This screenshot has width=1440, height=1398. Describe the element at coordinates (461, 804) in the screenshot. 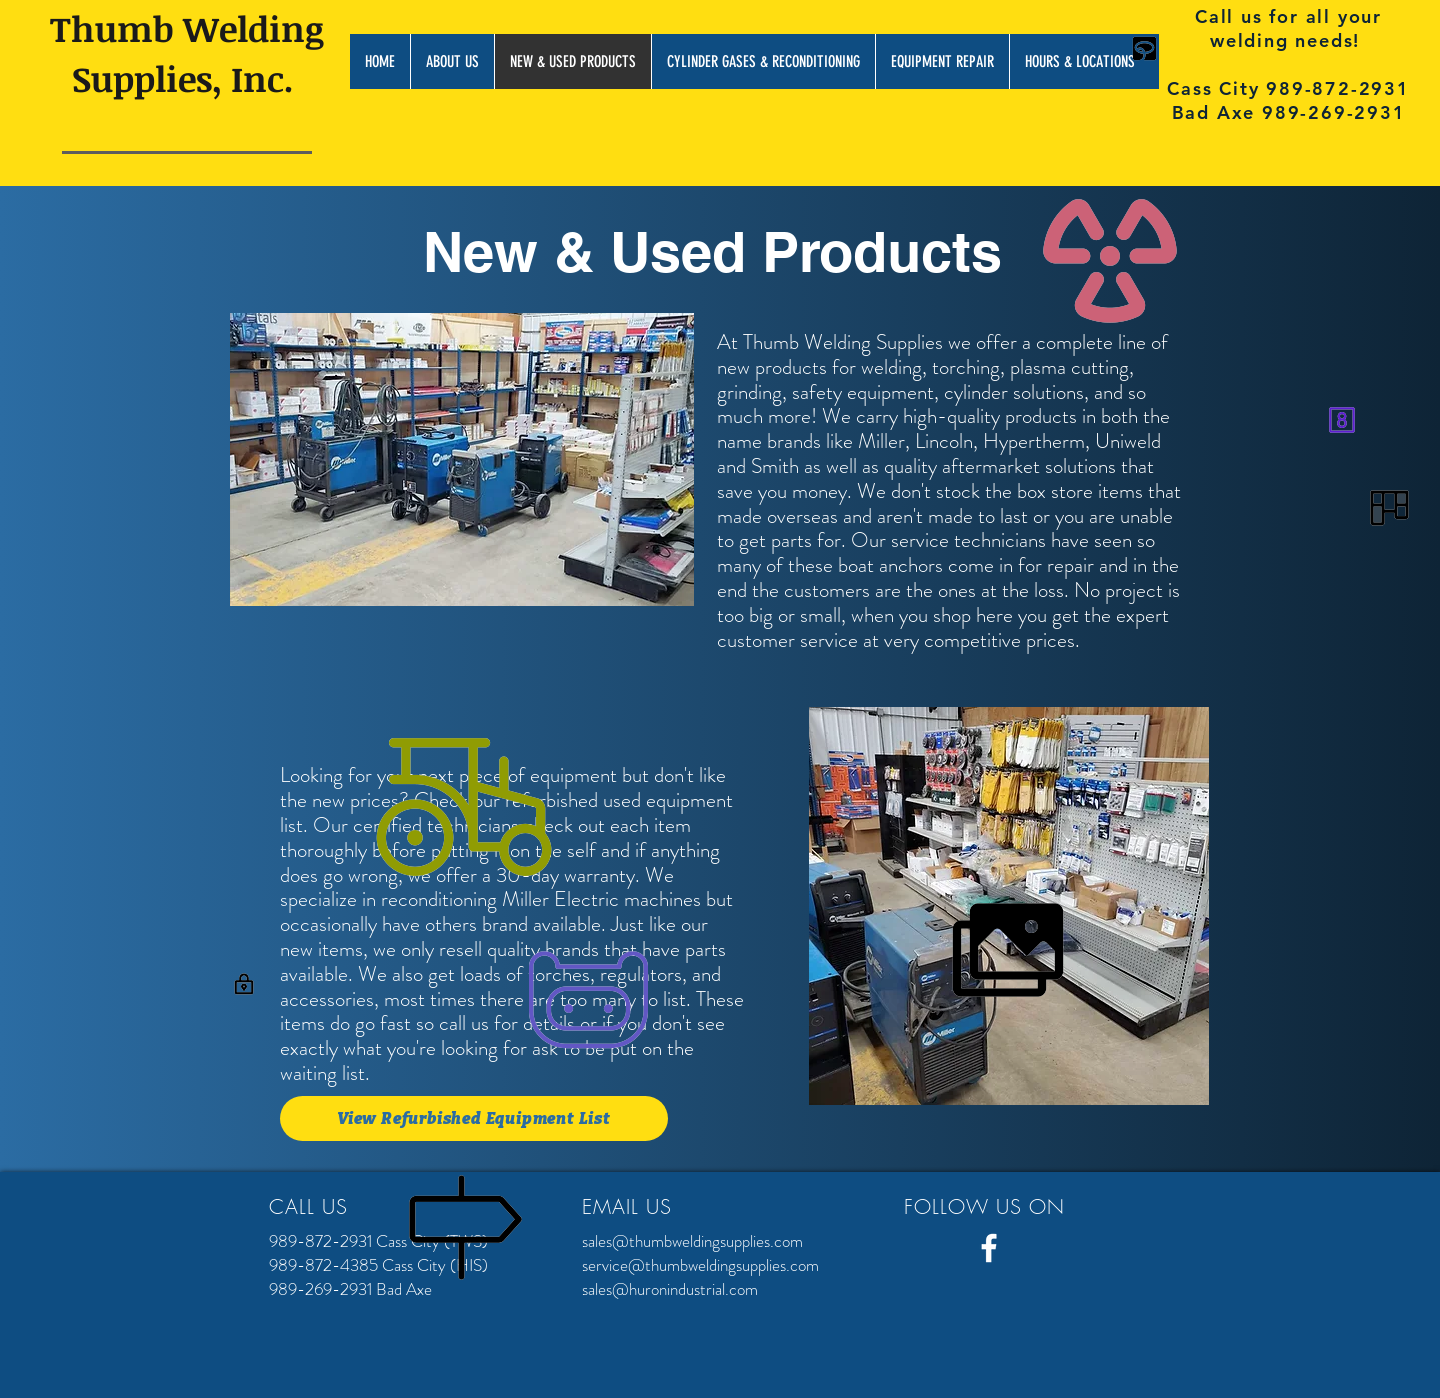

I see `access farming or agricultural features` at that location.